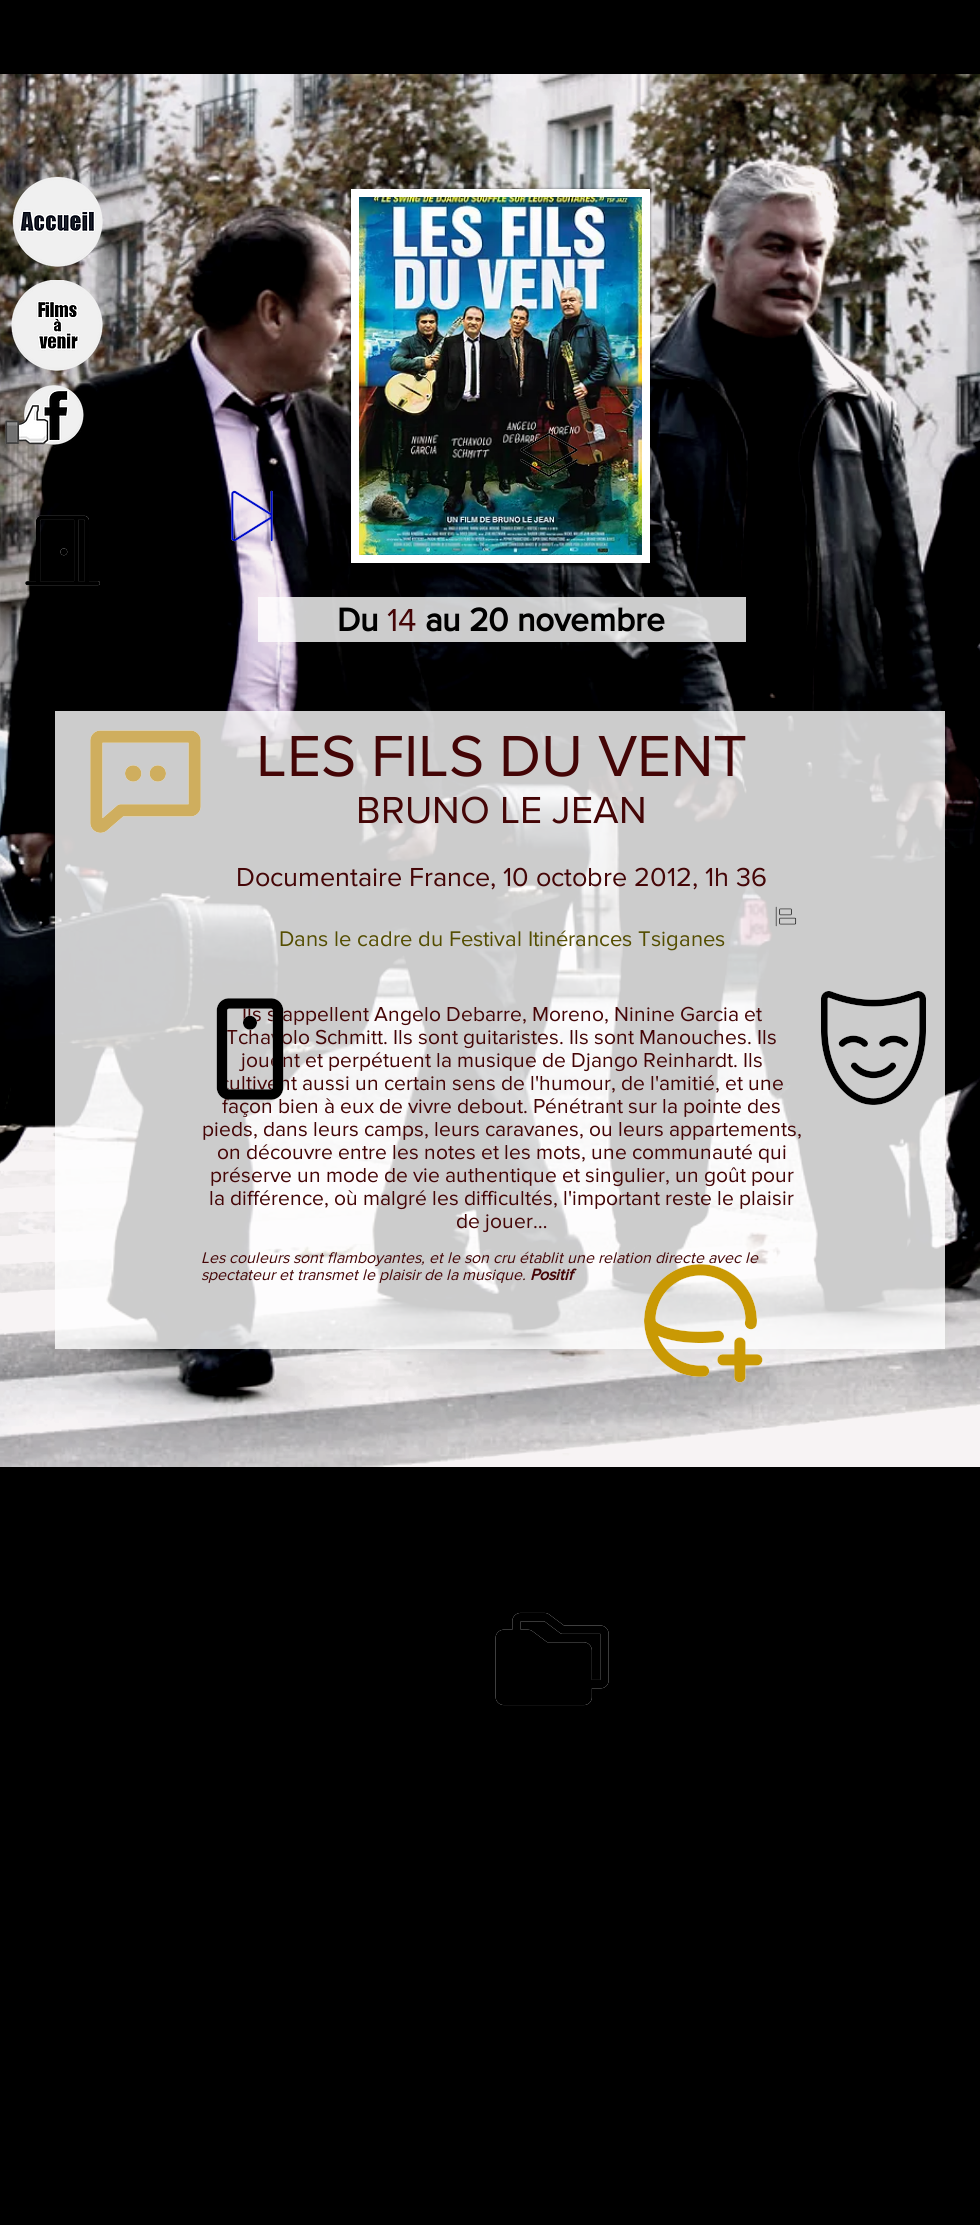  I want to click on log out or exit the application, so click(62, 550).